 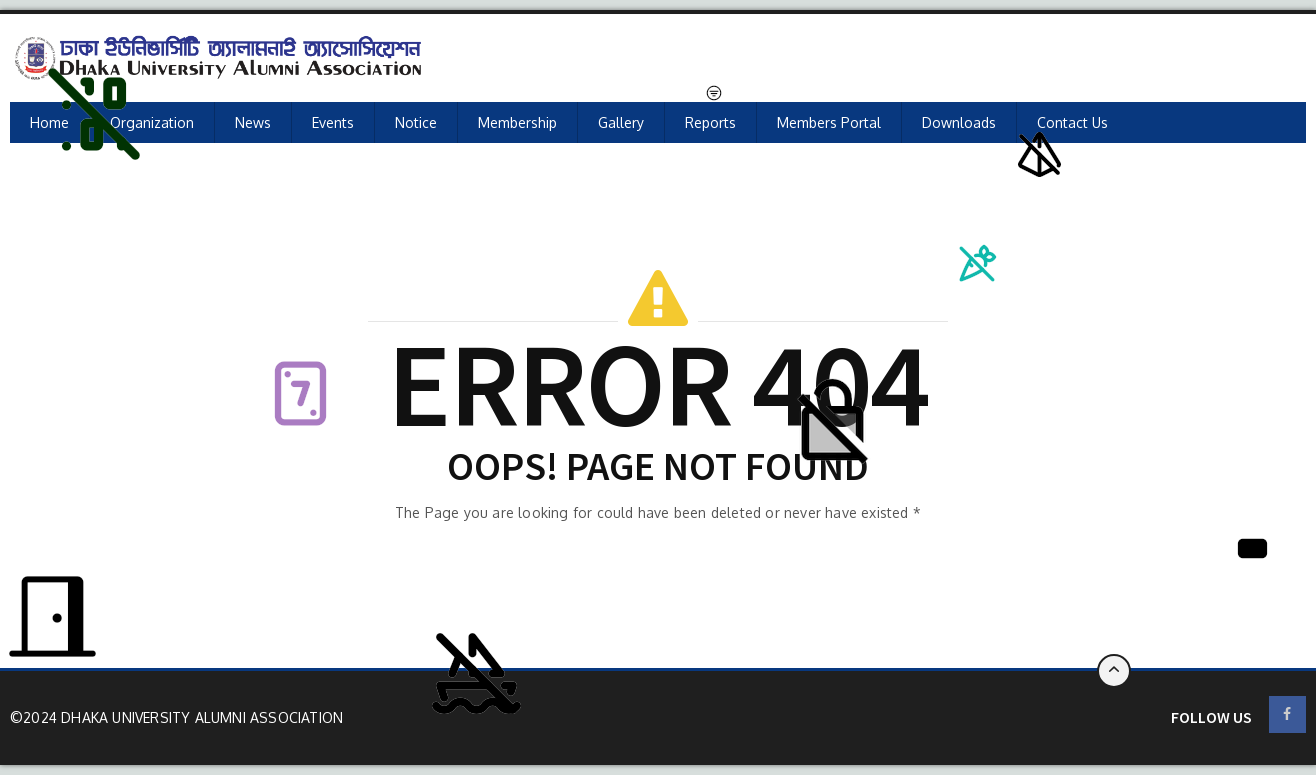 What do you see at coordinates (52, 616) in the screenshot?
I see `log out or exit the application` at bounding box center [52, 616].